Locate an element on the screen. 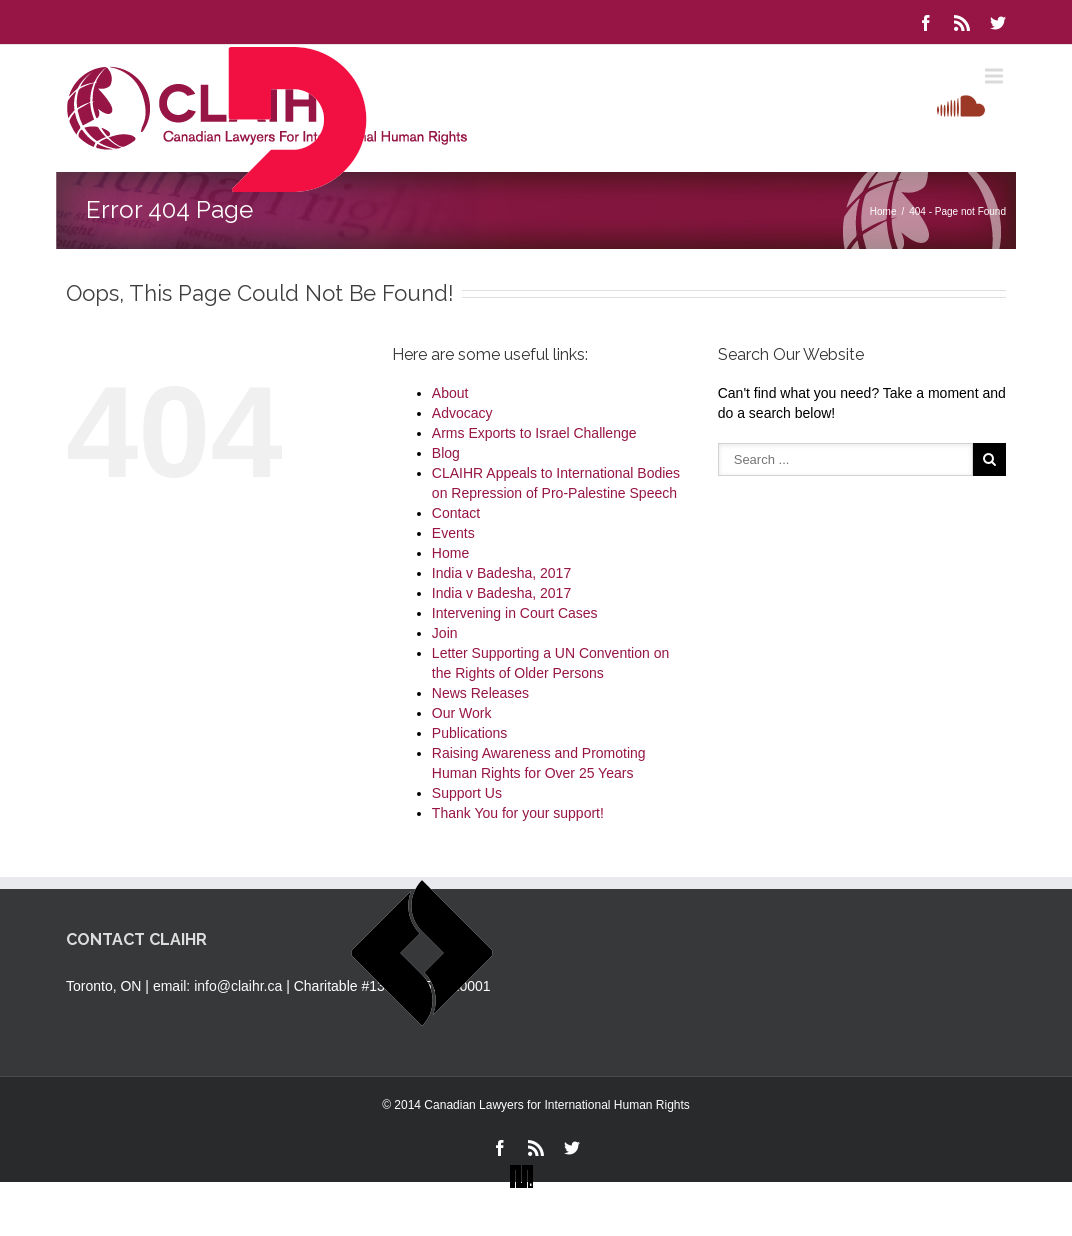  deepgram logo is located at coordinates (297, 119).